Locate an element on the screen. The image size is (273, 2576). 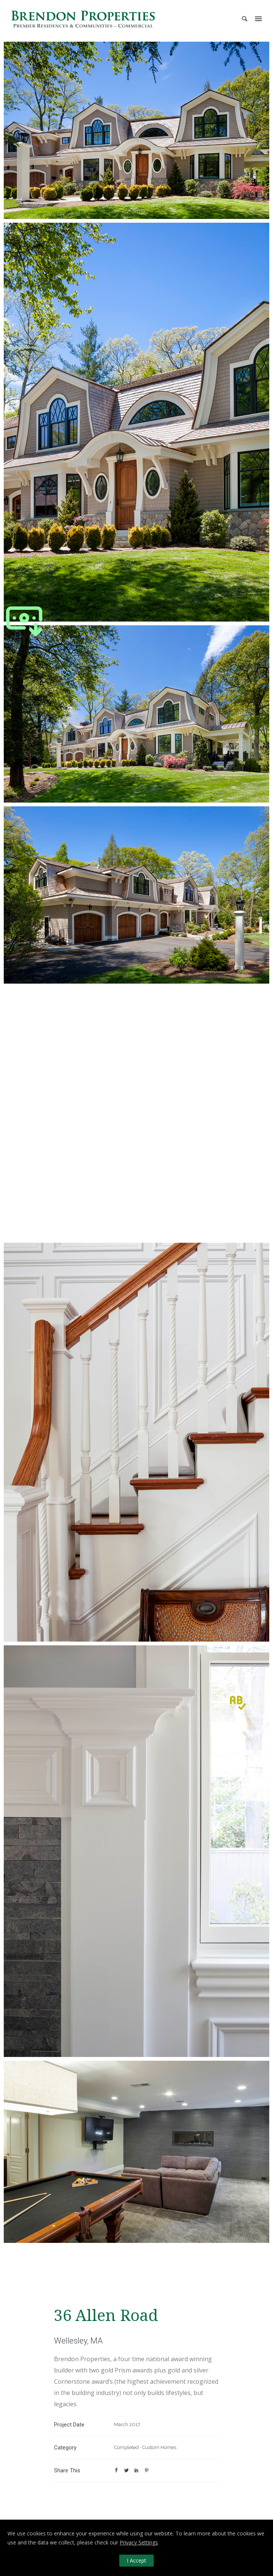
check spelling and grammar is located at coordinates (237, 1702).